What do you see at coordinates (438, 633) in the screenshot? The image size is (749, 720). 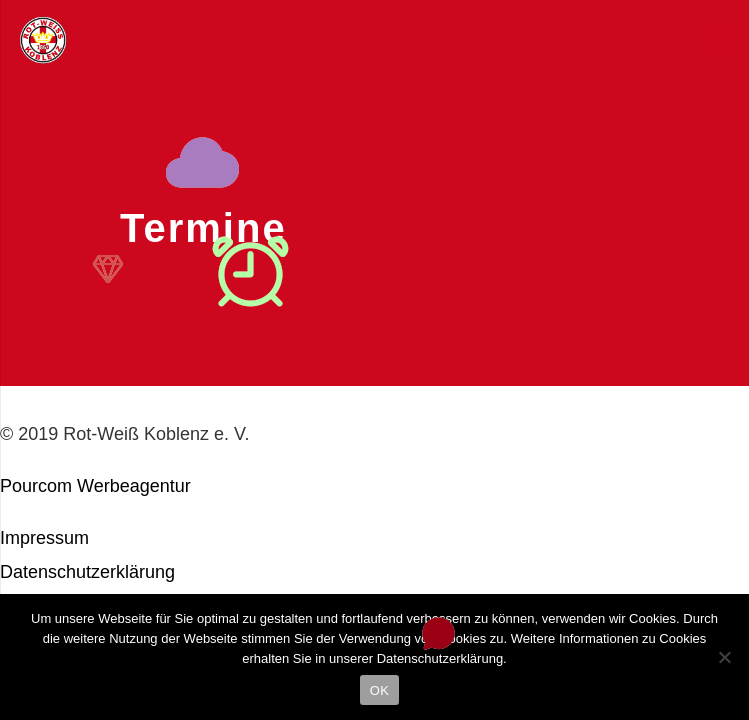 I see `open chat or messaging` at bounding box center [438, 633].